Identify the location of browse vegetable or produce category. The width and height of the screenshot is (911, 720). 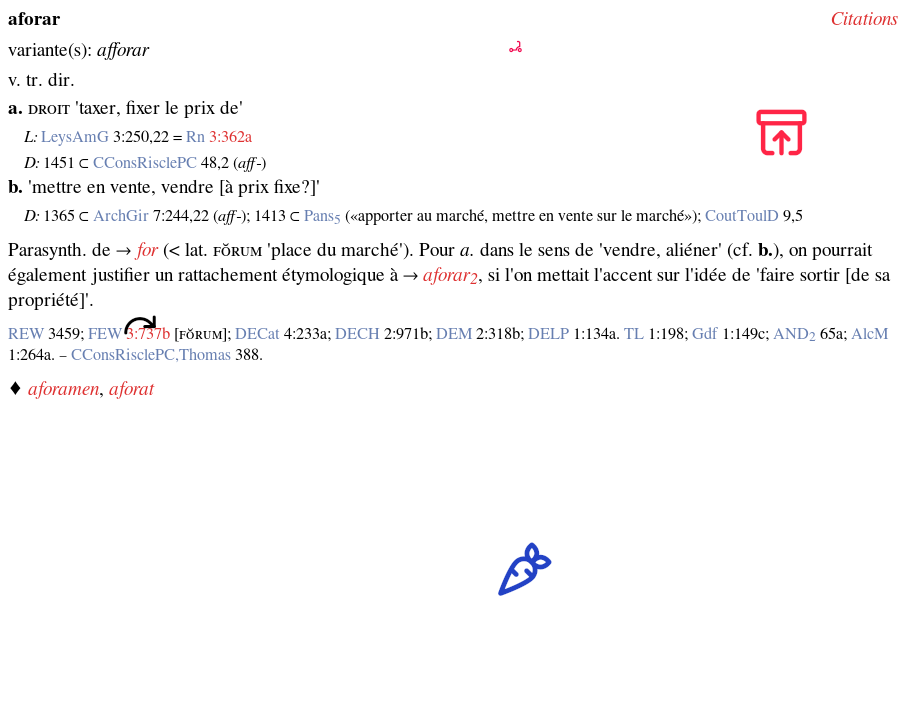
(524, 569).